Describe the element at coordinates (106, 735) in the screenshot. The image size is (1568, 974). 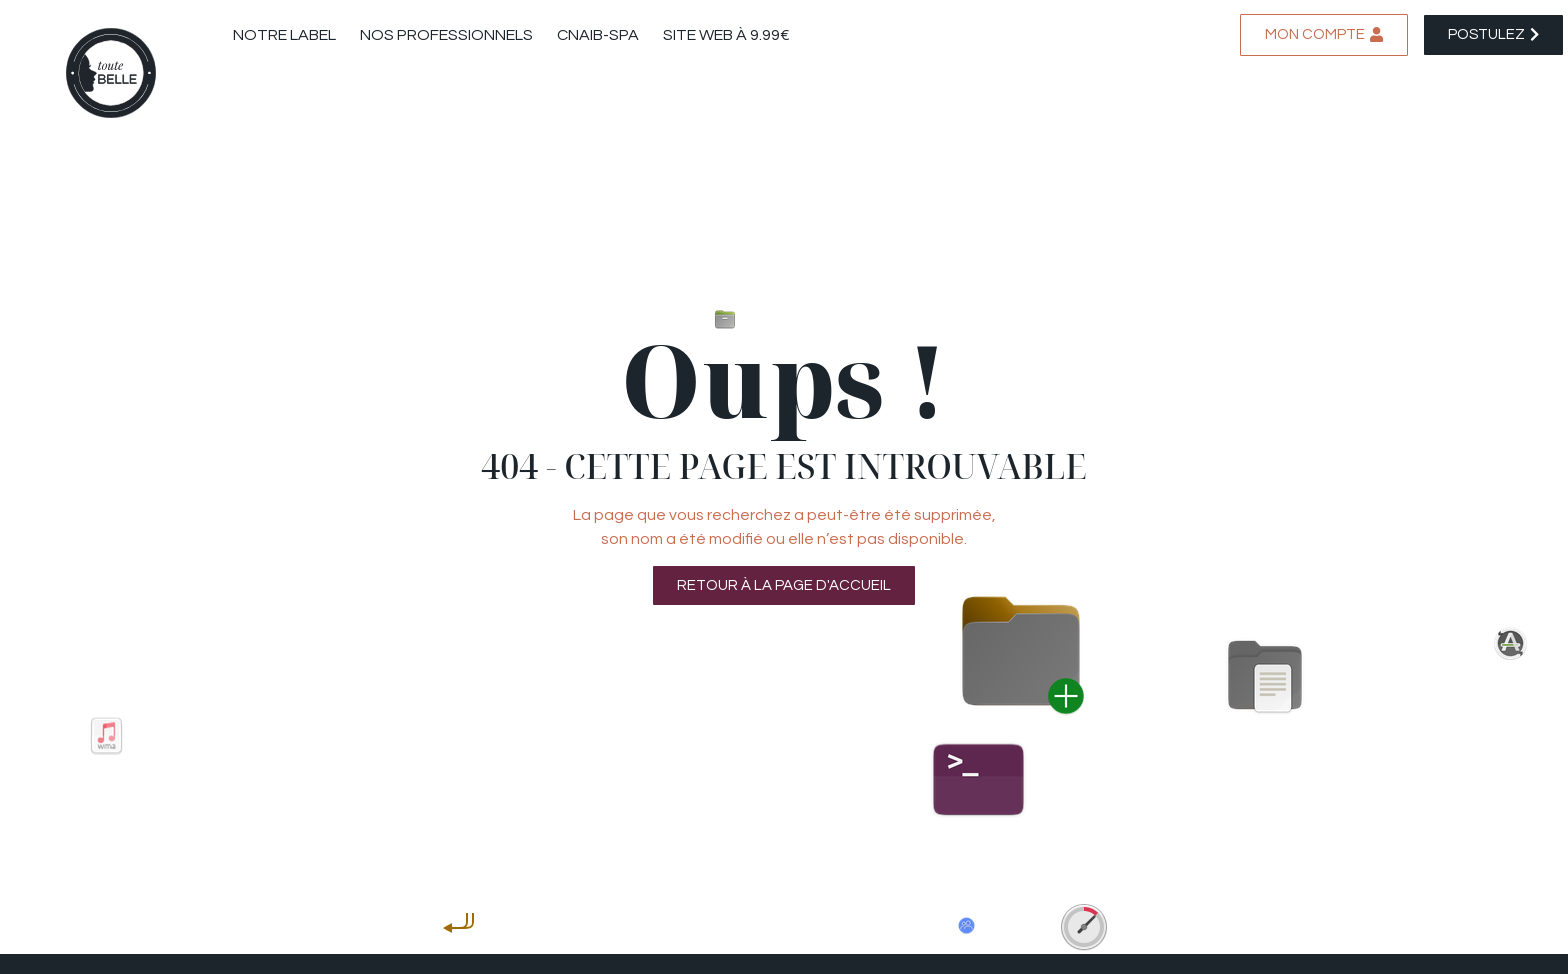
I see `a windows media audio (.wma) file` at that location.